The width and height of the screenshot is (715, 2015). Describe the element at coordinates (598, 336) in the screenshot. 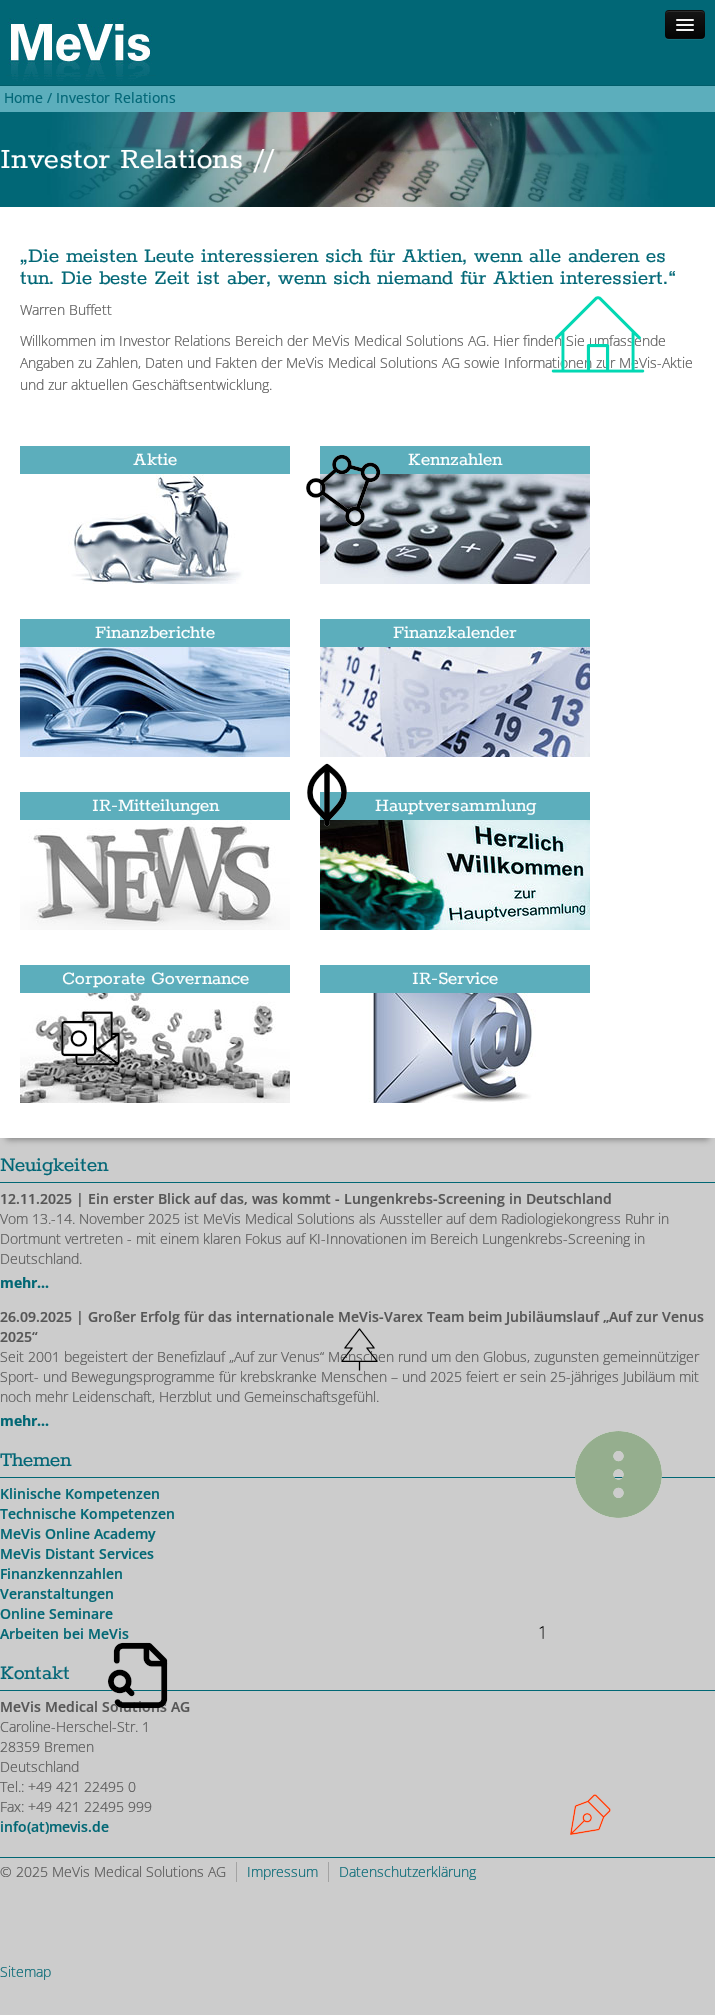

I see `navigate to home screen` at that location.